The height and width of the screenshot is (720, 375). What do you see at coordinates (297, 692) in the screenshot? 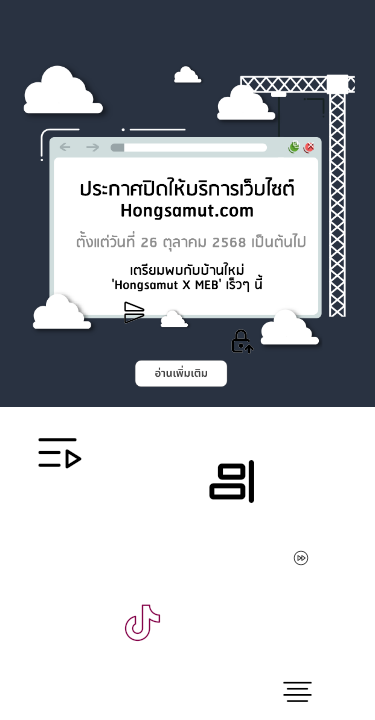
I see `center align text` at bounding box center [297, 692].